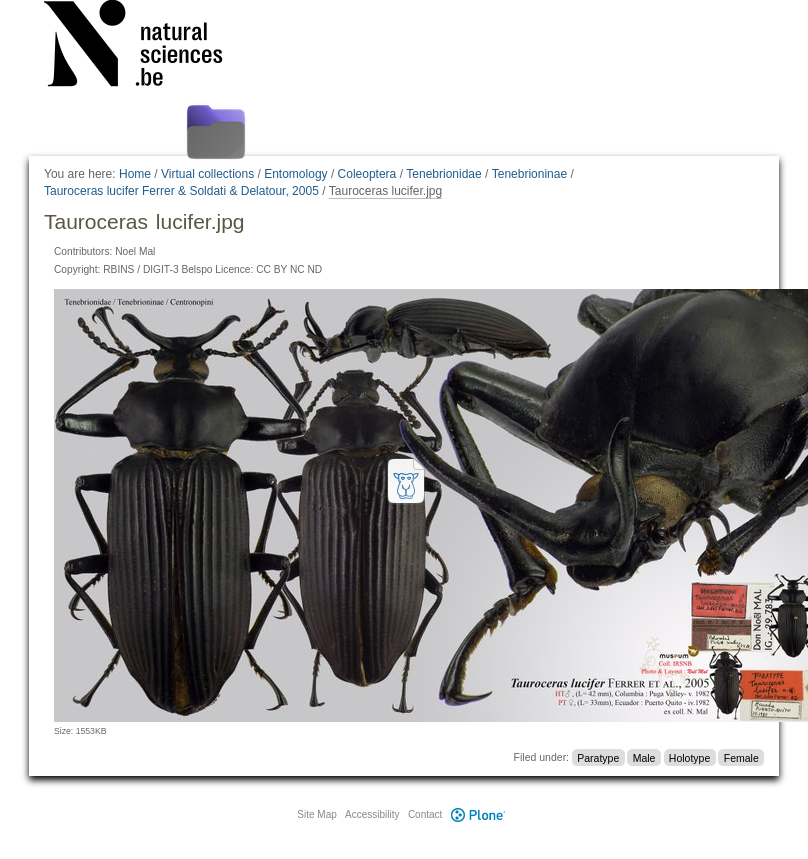 The height and width of the screenshot is (859, 808). What do you see at coordinates (406, 481) in the screenshot?
I see `a perl programming language file` at bounding box center [406, 481].